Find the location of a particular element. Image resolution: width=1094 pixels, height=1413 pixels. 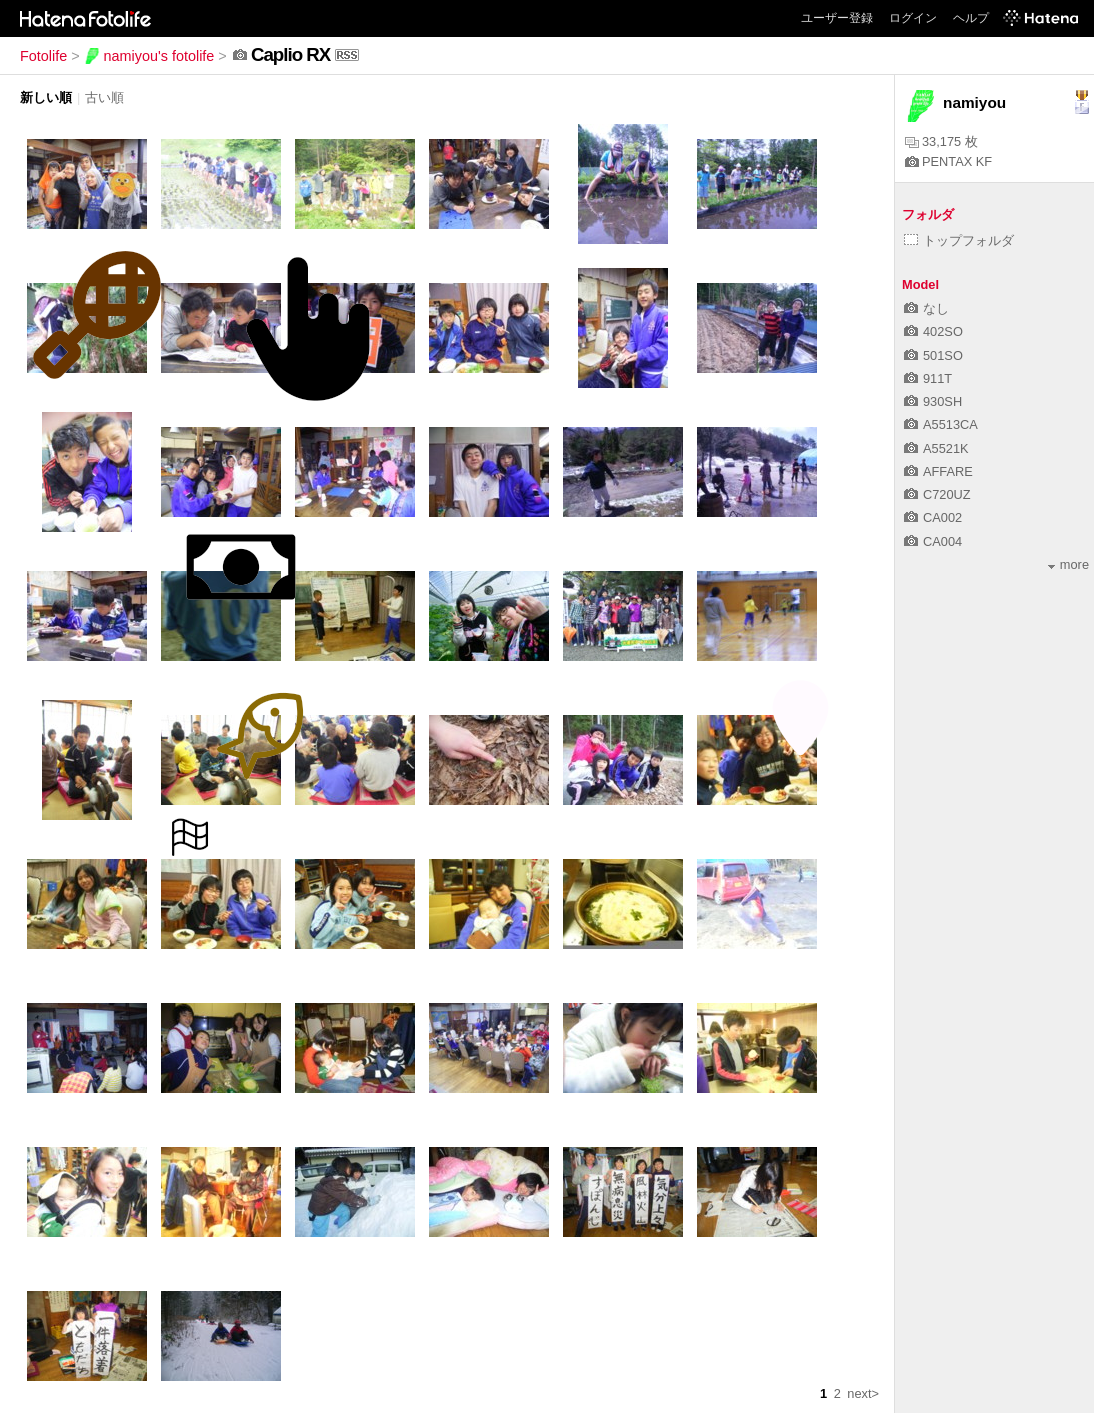

view your account balance is located at coordinates (241, 567).